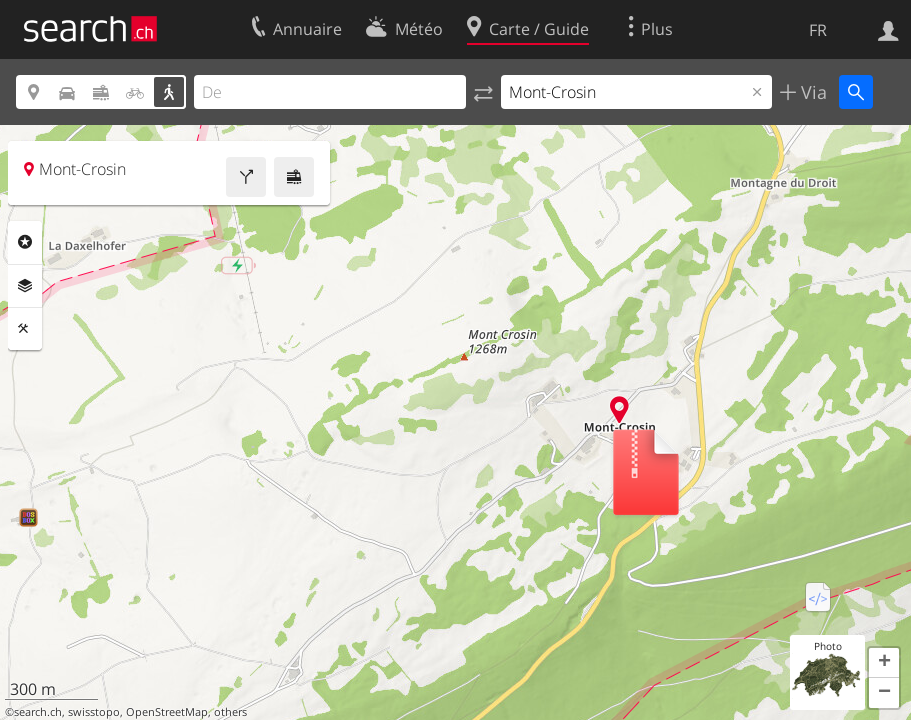 Image resolution: width=911 pixels, height=720 pixels. What do you see at coordinates (646, 474) in the screenshot?
I see `an lzop compressed archive file` at bounding box center [646, 474].